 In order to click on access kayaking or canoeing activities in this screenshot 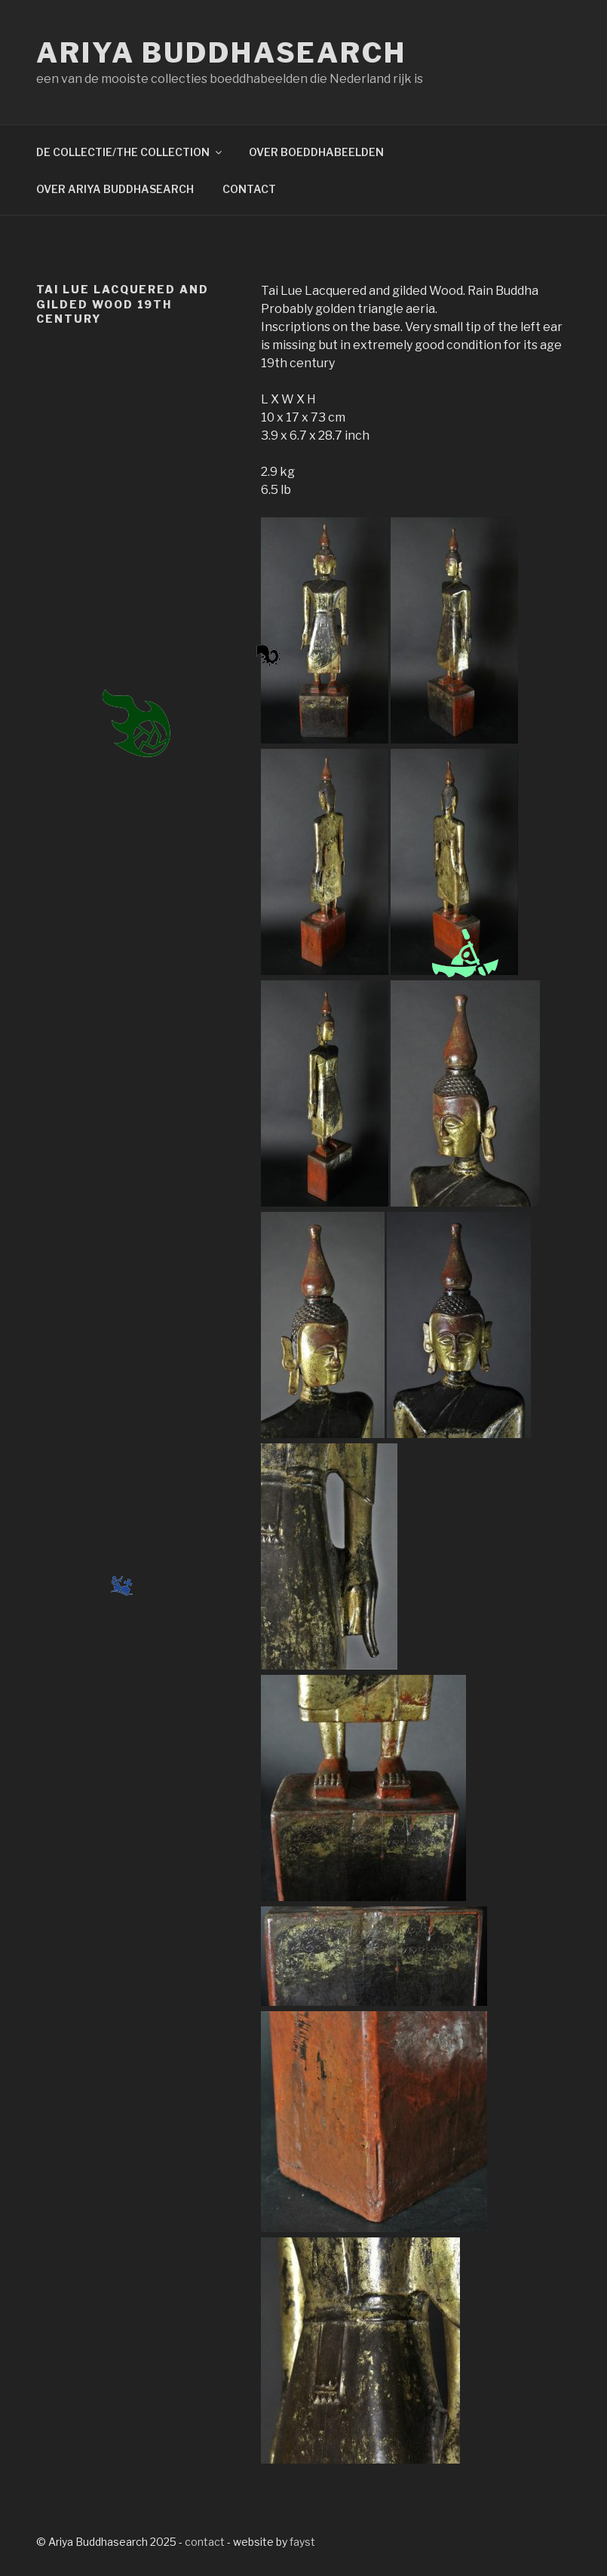, I will do `click(465, 955)`.